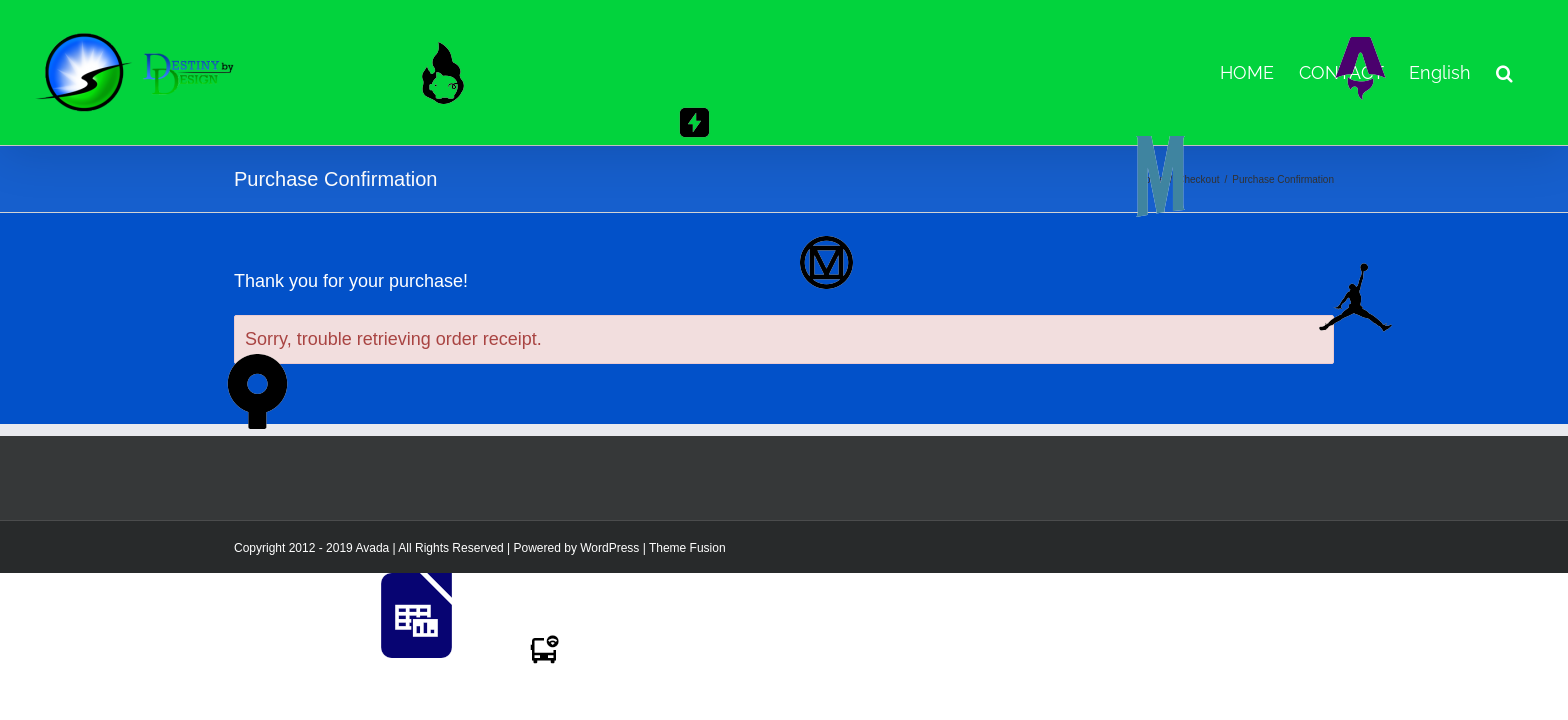  Describe the element at coordinates (416, 615) in the screenshot. I see `open LibreOffice Calc spreadsheet application` at that location.